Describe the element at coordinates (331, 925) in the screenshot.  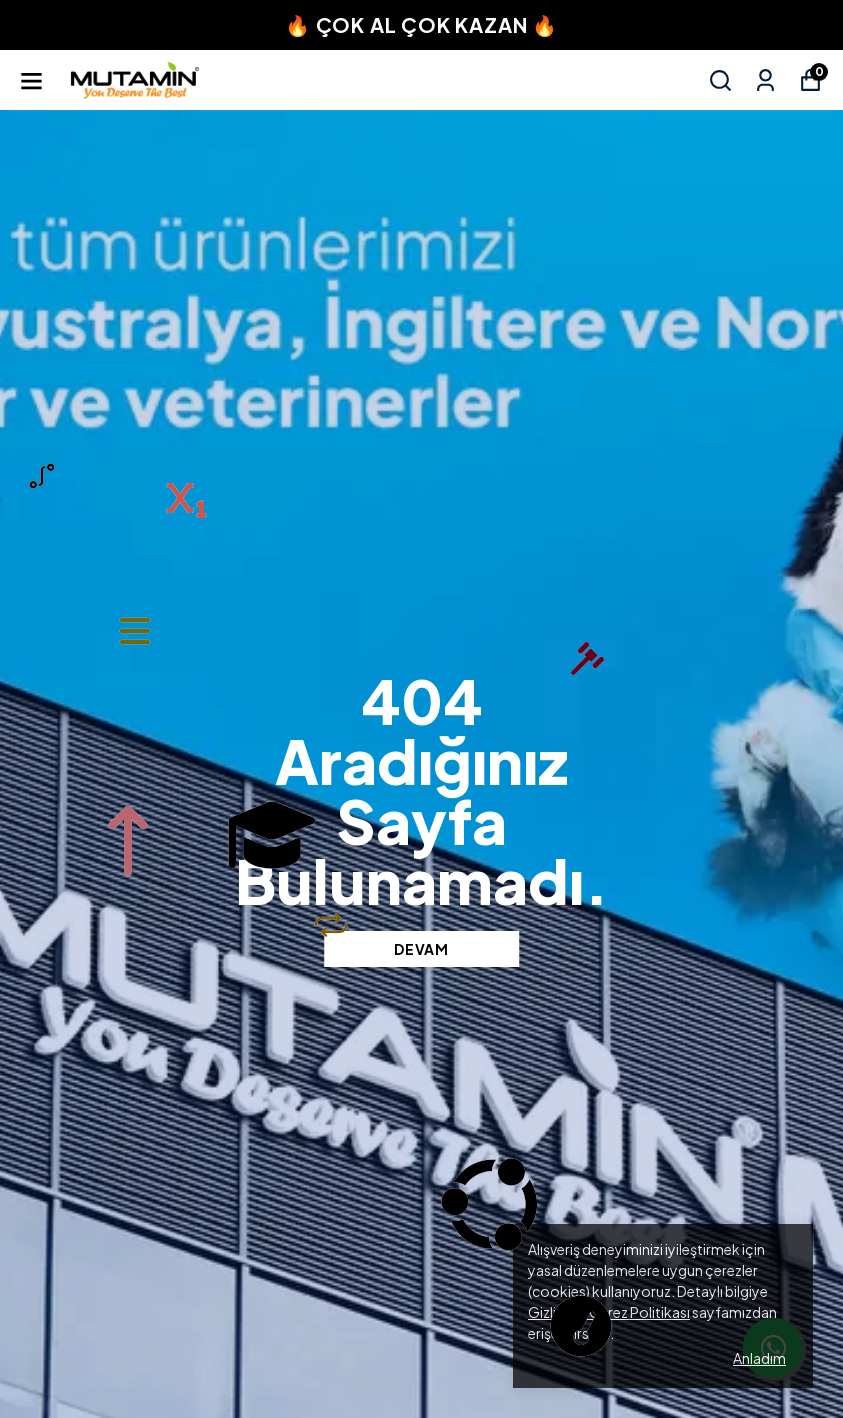
I see `enable repeat or loop playback` at that location.